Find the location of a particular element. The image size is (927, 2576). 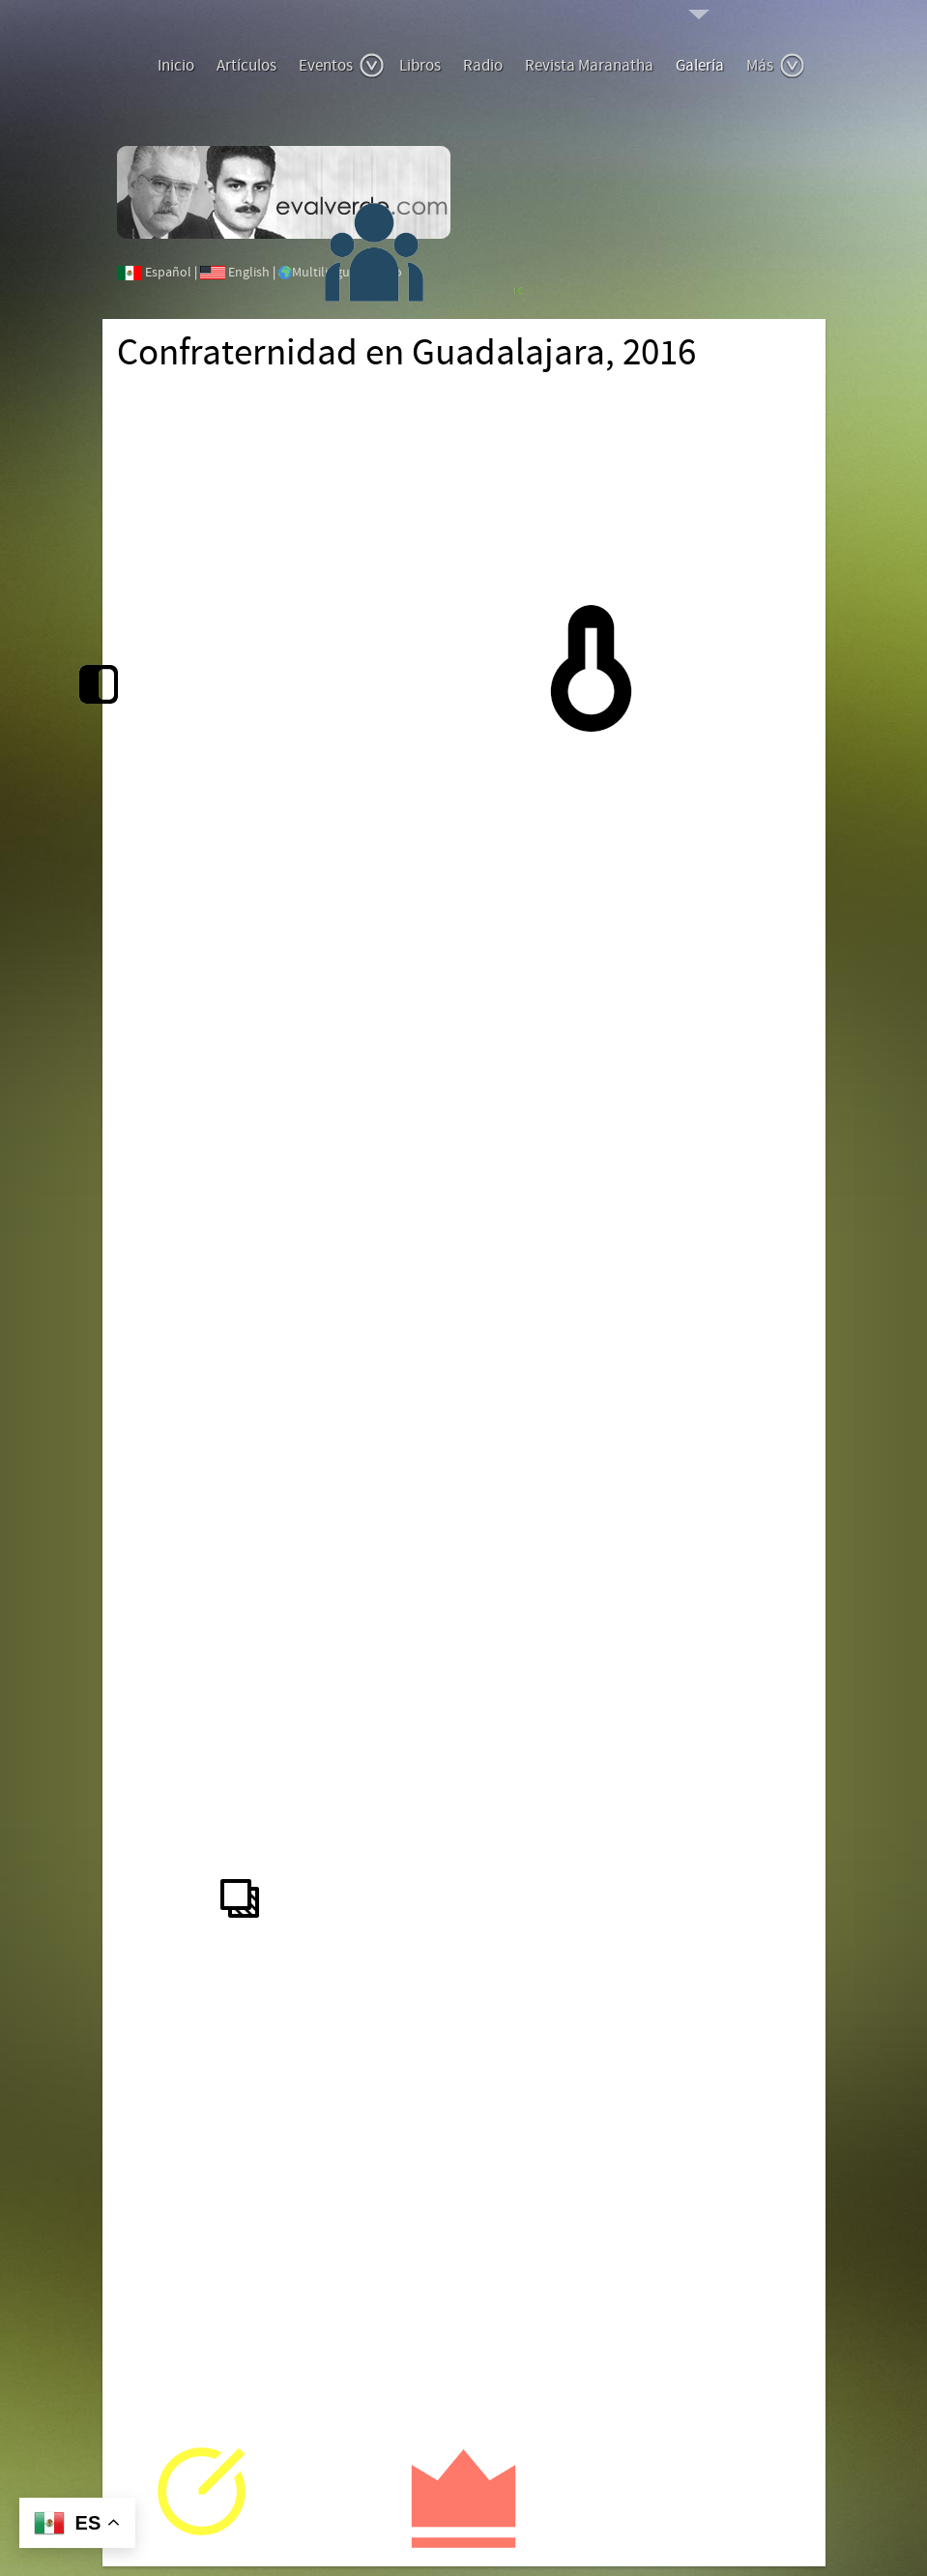

view team members is located at coordinates (374, 252).